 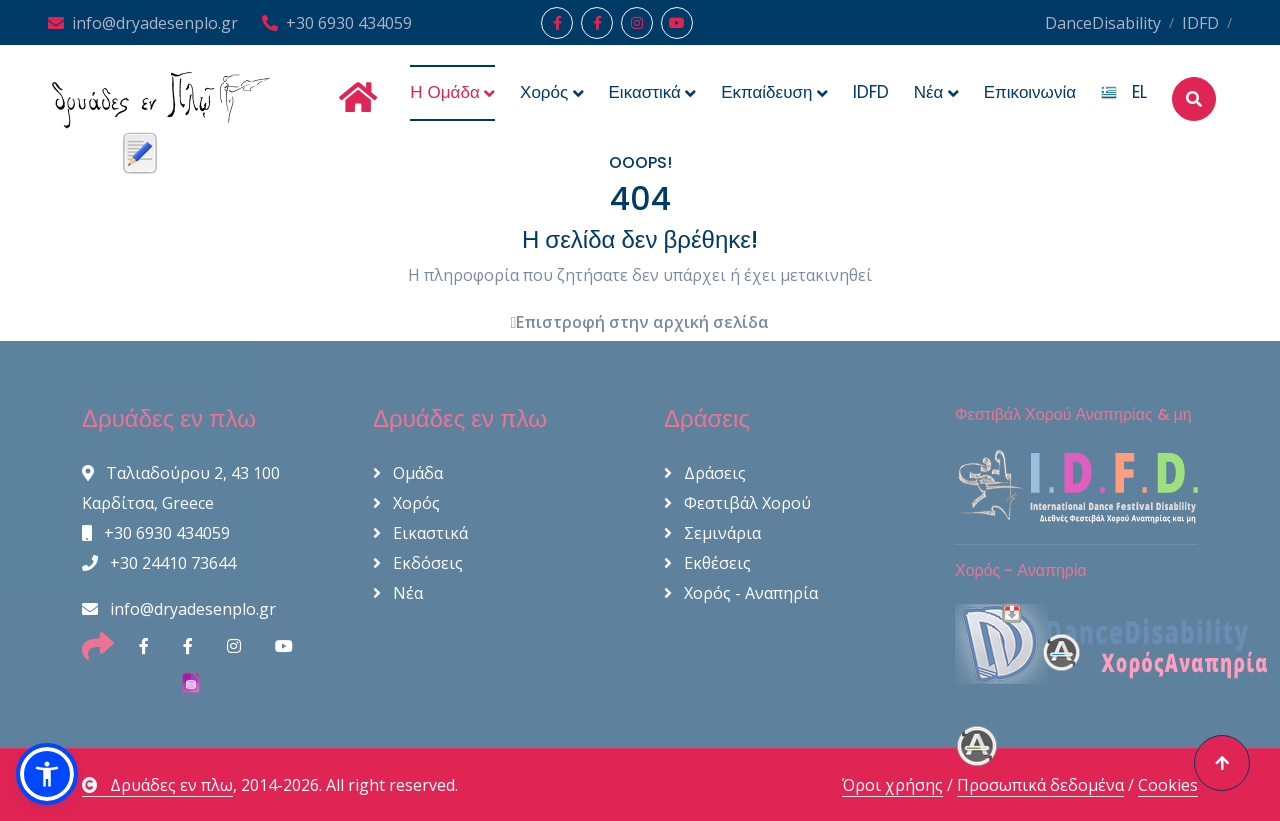 What do you see at coordinates (1061, 652) in the screenshot?
I see `open the software updater application` at bounding box center [1061, 652].